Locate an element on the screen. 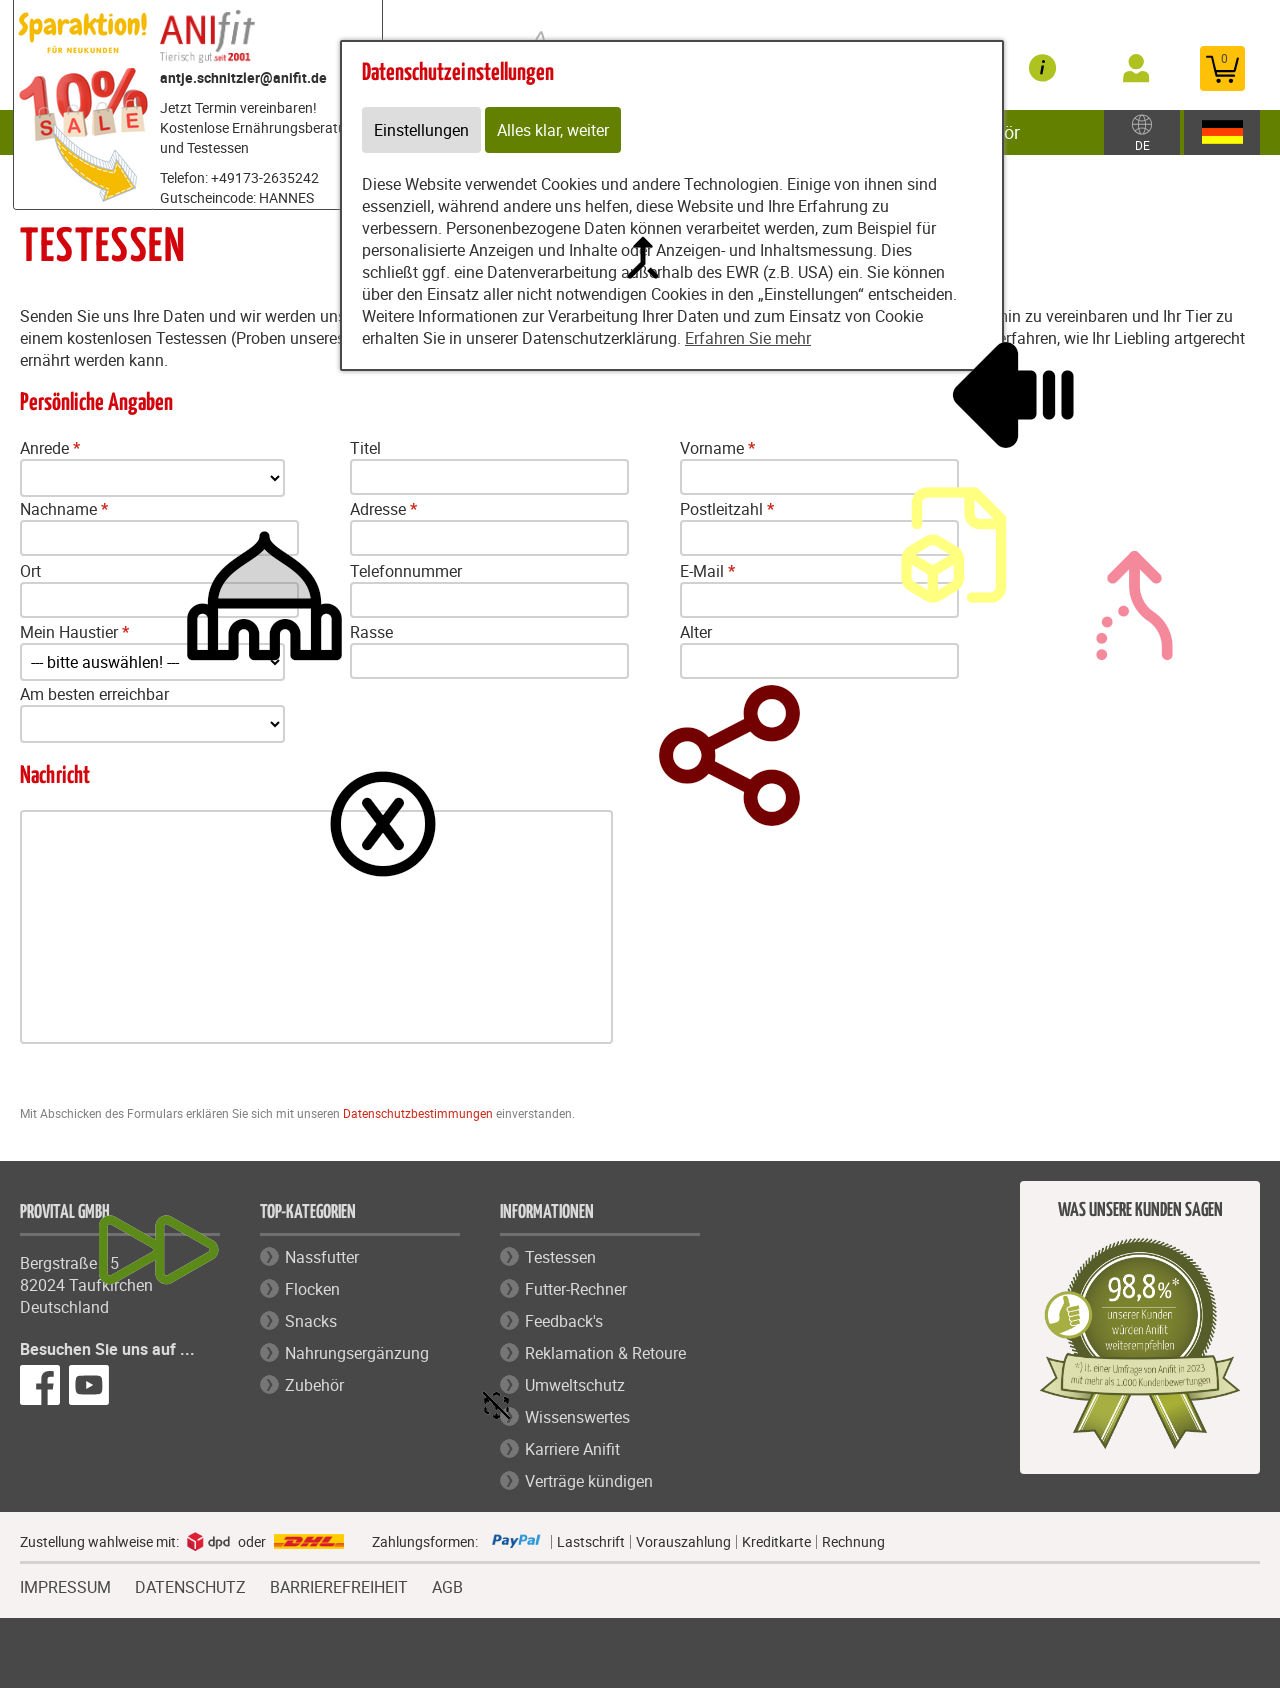  view 3d model file is located at coordinates (959, 545).